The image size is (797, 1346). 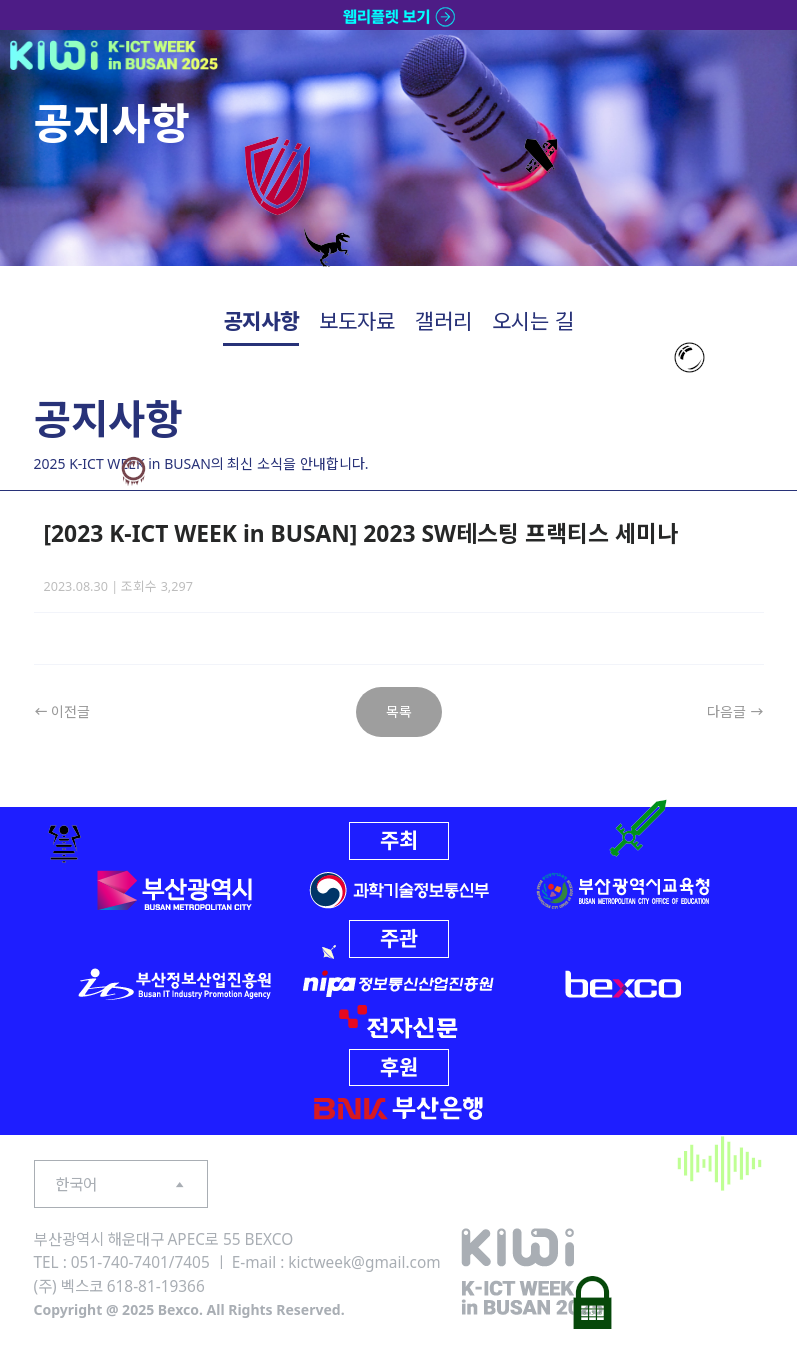 I want to click on indicates disabled or inactive protection, so click(x=277, y=175).